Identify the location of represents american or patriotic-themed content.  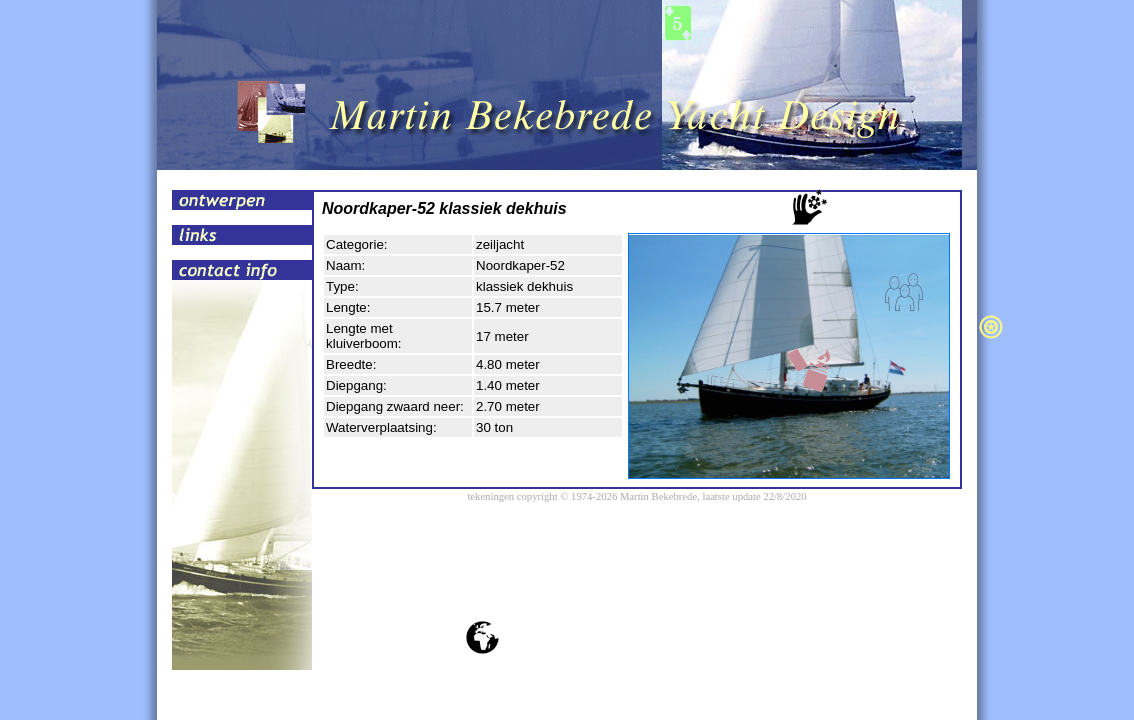
(991, 327).